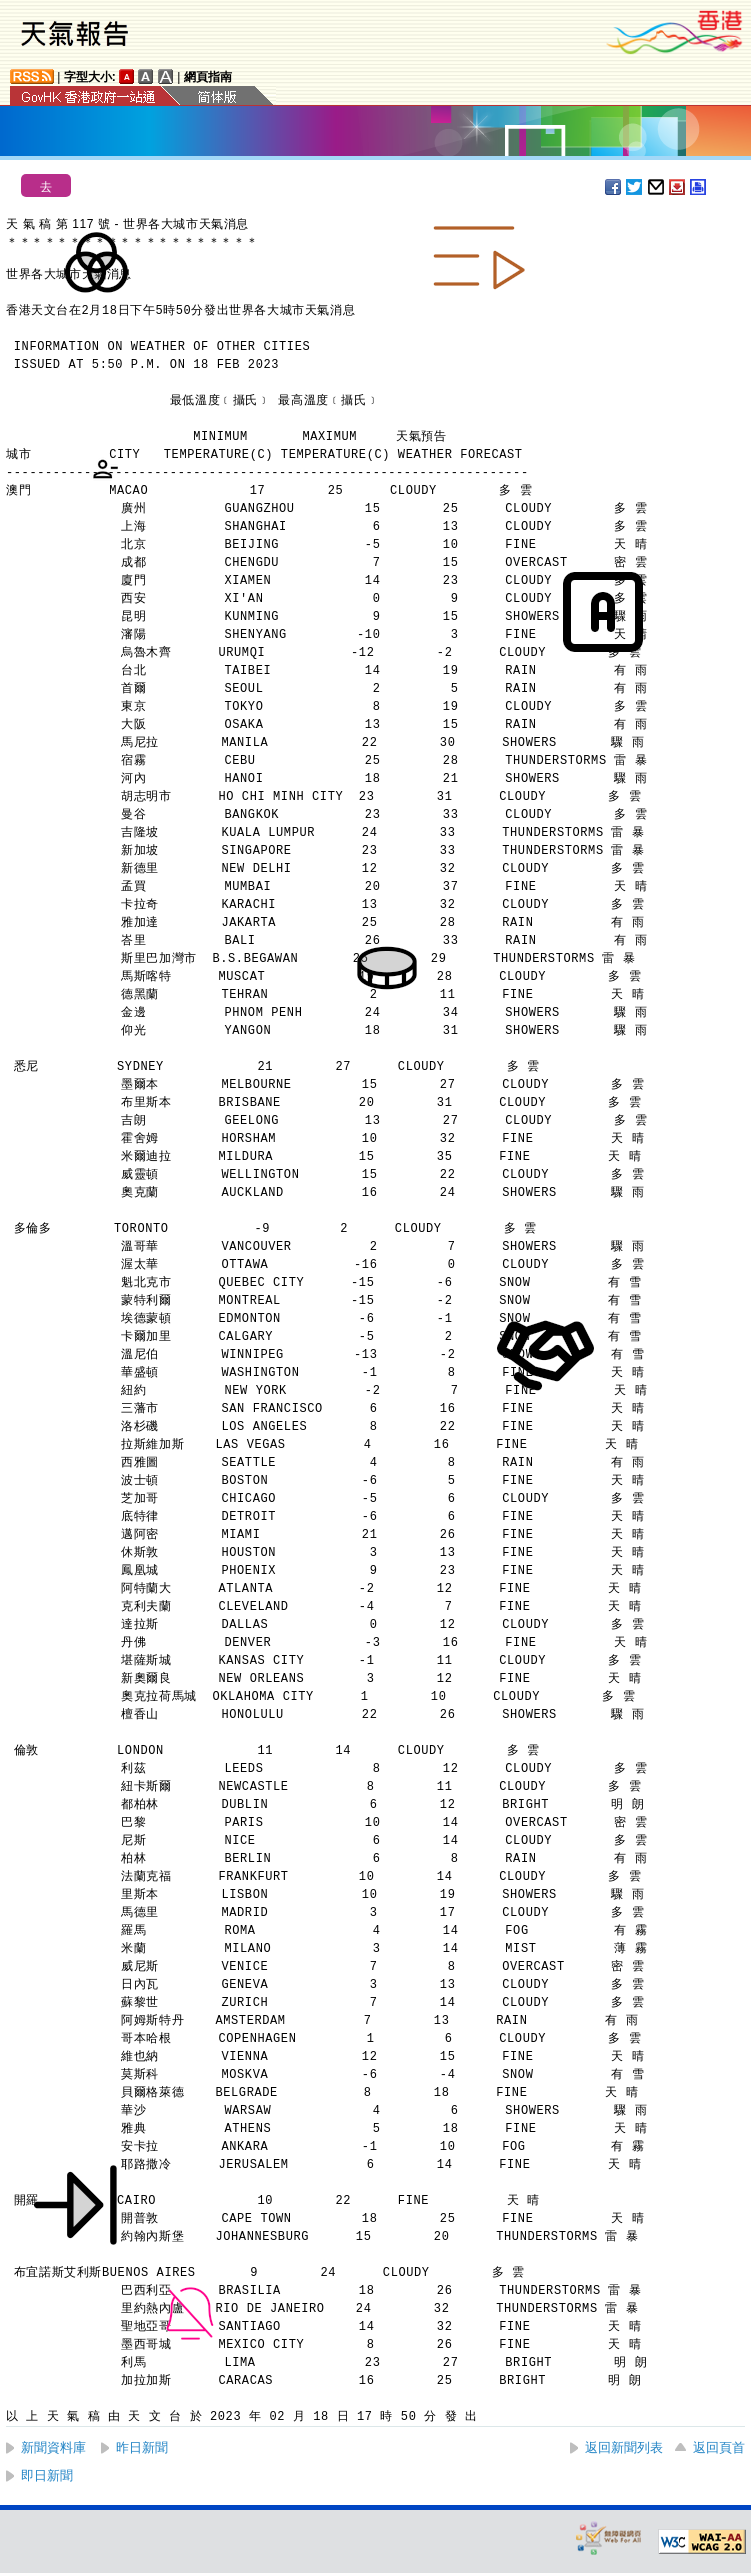 The image size is (751, 2573). What do you see at coordinates (545, 1352) in the screenshot?
I see `indicates a partnership or collaboration` at bounding box center [545, 1352].